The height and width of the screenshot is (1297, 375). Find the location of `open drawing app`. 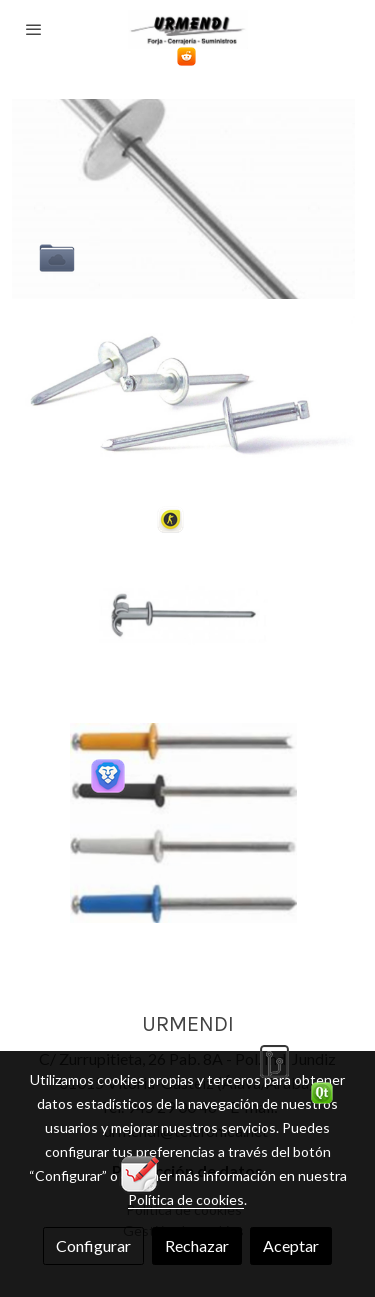

open drawing app is located at coordinates (139, 1174).